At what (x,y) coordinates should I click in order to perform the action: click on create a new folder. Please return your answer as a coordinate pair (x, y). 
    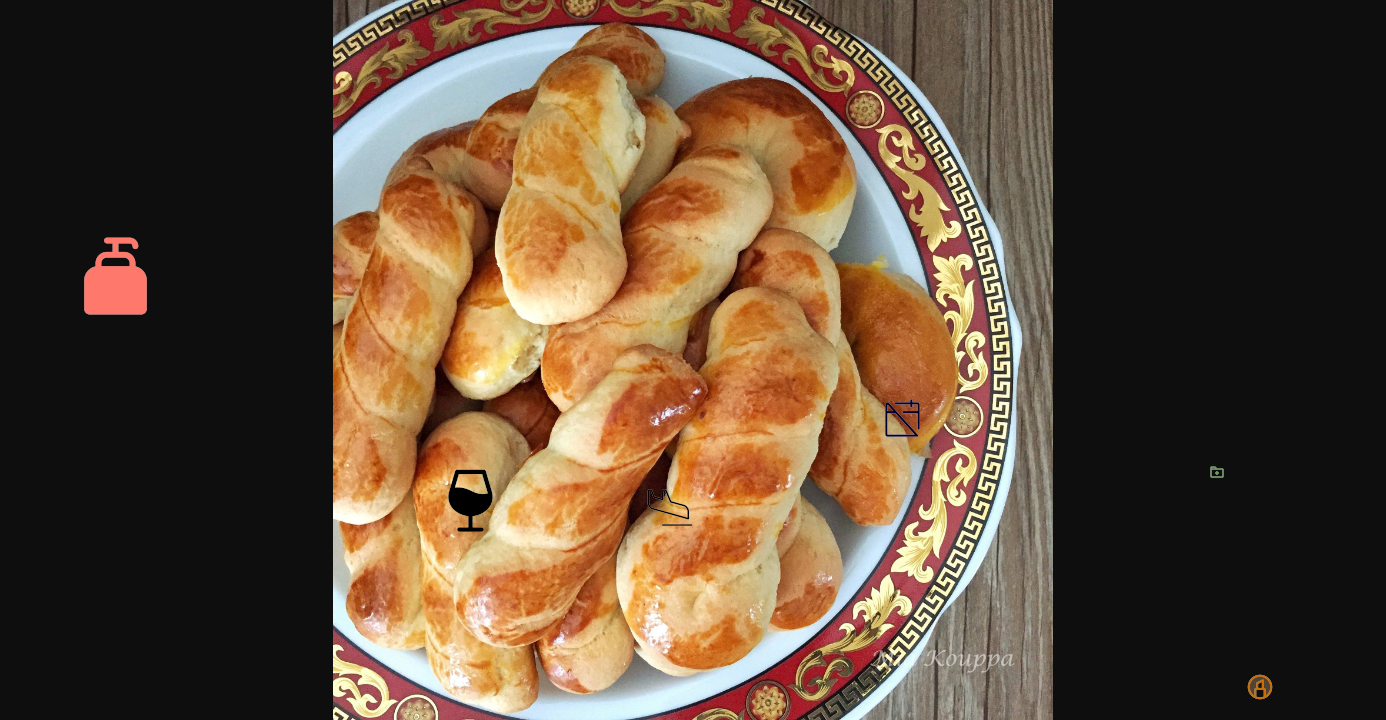
    Looking at the image, I should click on (1217, 472).